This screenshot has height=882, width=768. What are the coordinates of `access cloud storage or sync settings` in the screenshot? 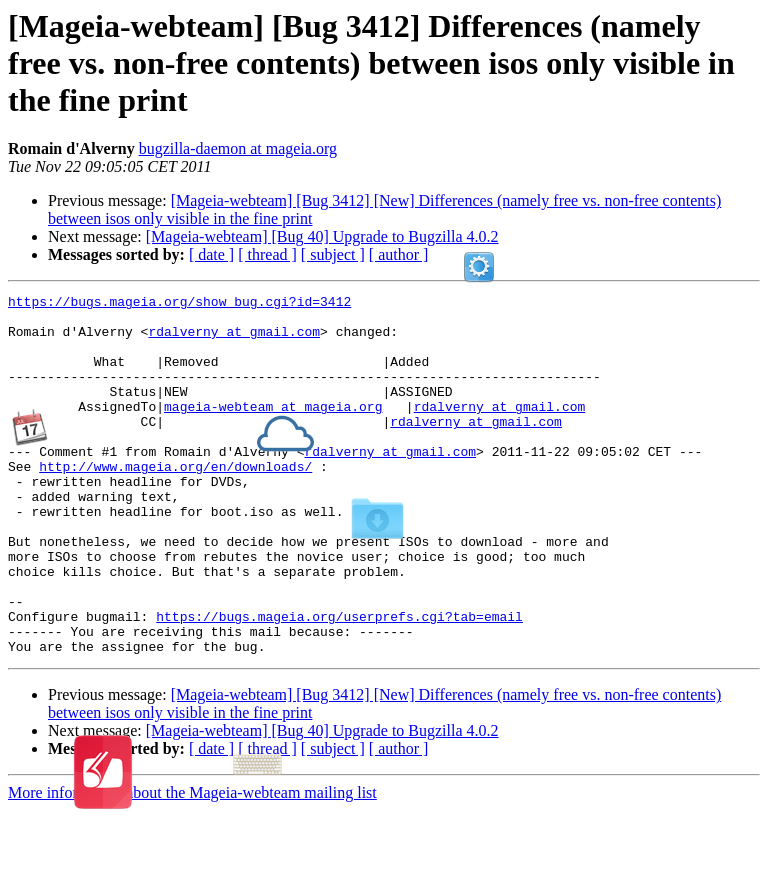 It's located at (285, 433).